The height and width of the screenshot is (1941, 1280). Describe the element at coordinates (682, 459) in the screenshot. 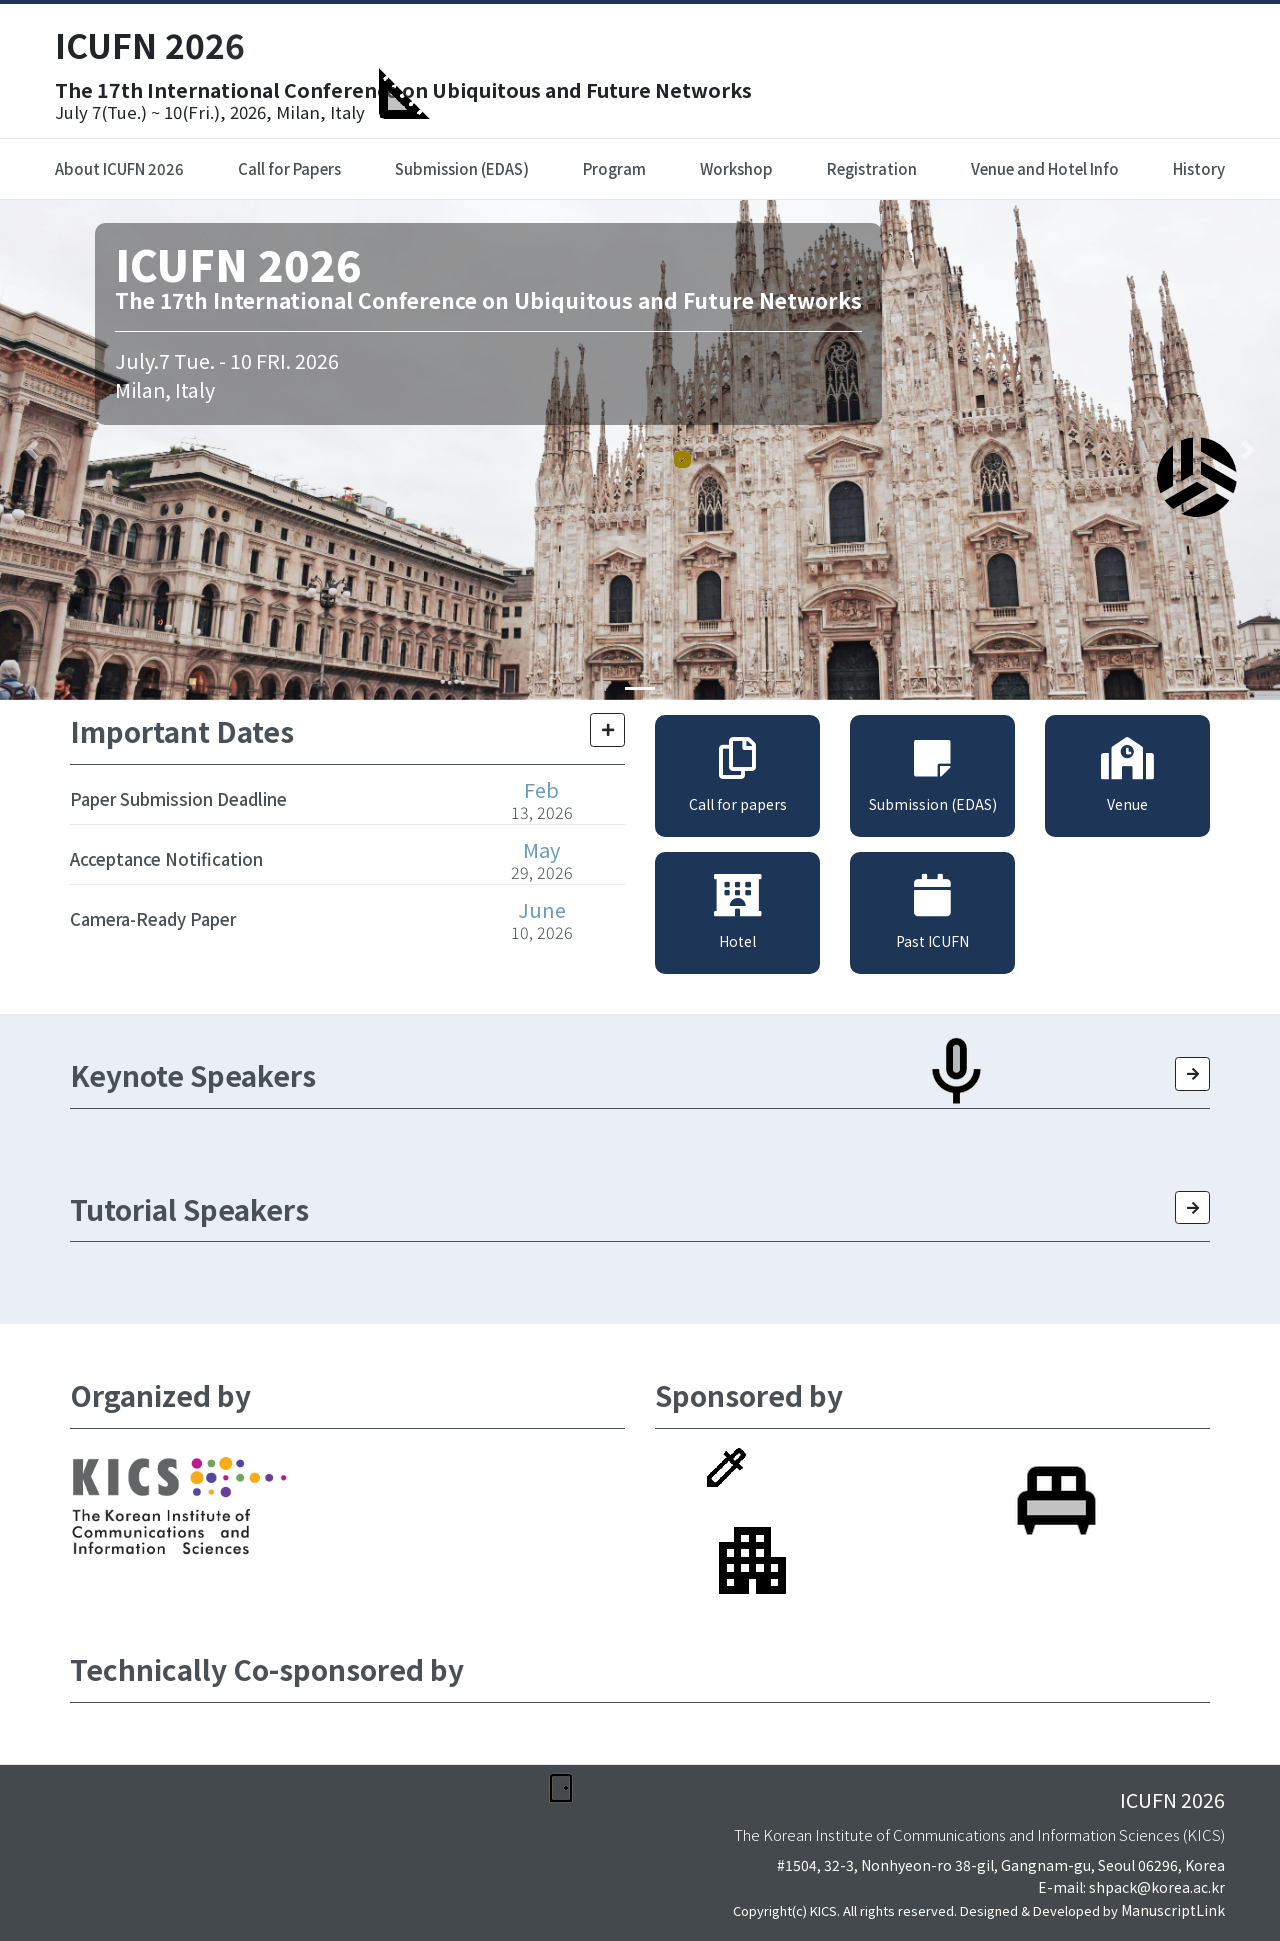

I see `mark task as complete` at that location.